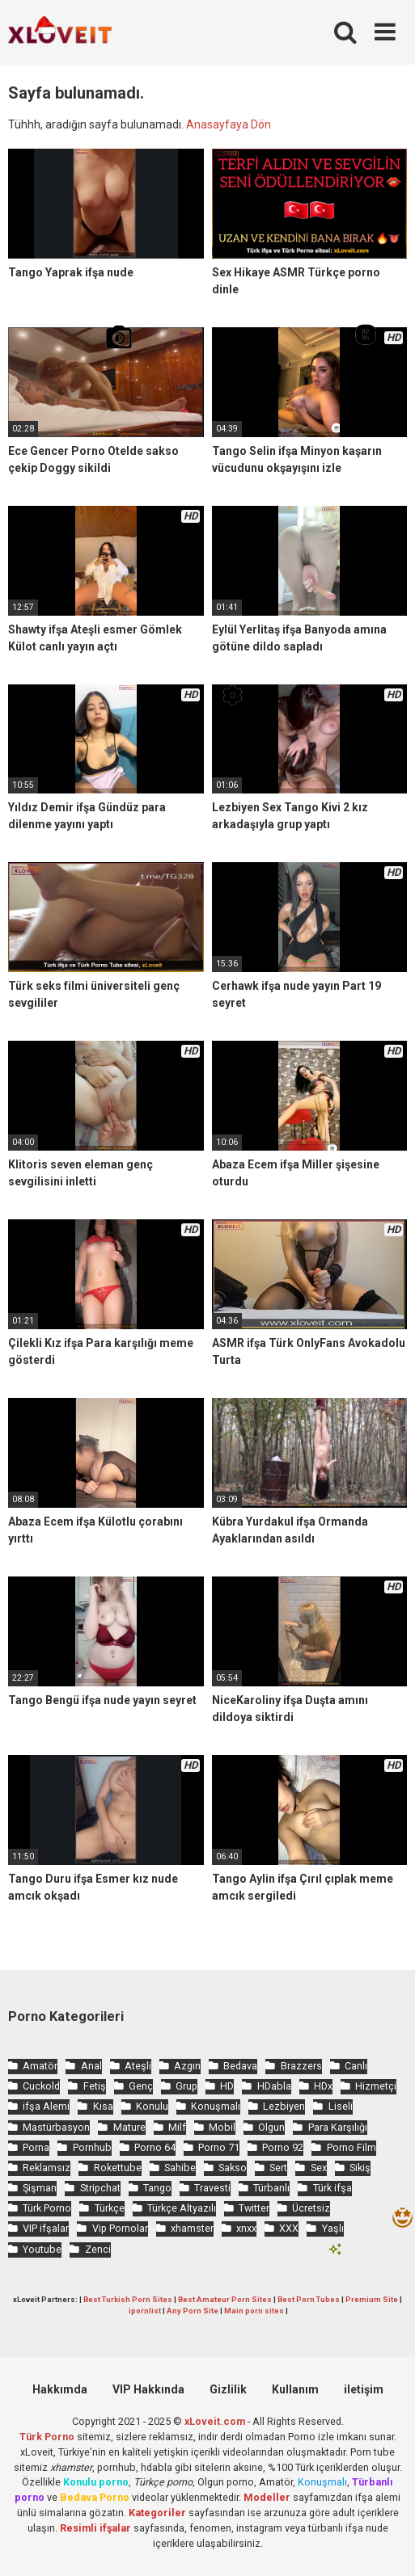 The height and width of the screenshot is (2576, 415). What do you see at coordinates (402, 2217) in the screenshot?
I see `rate something as excellent or five-star` at bounding box center [402, 2217].